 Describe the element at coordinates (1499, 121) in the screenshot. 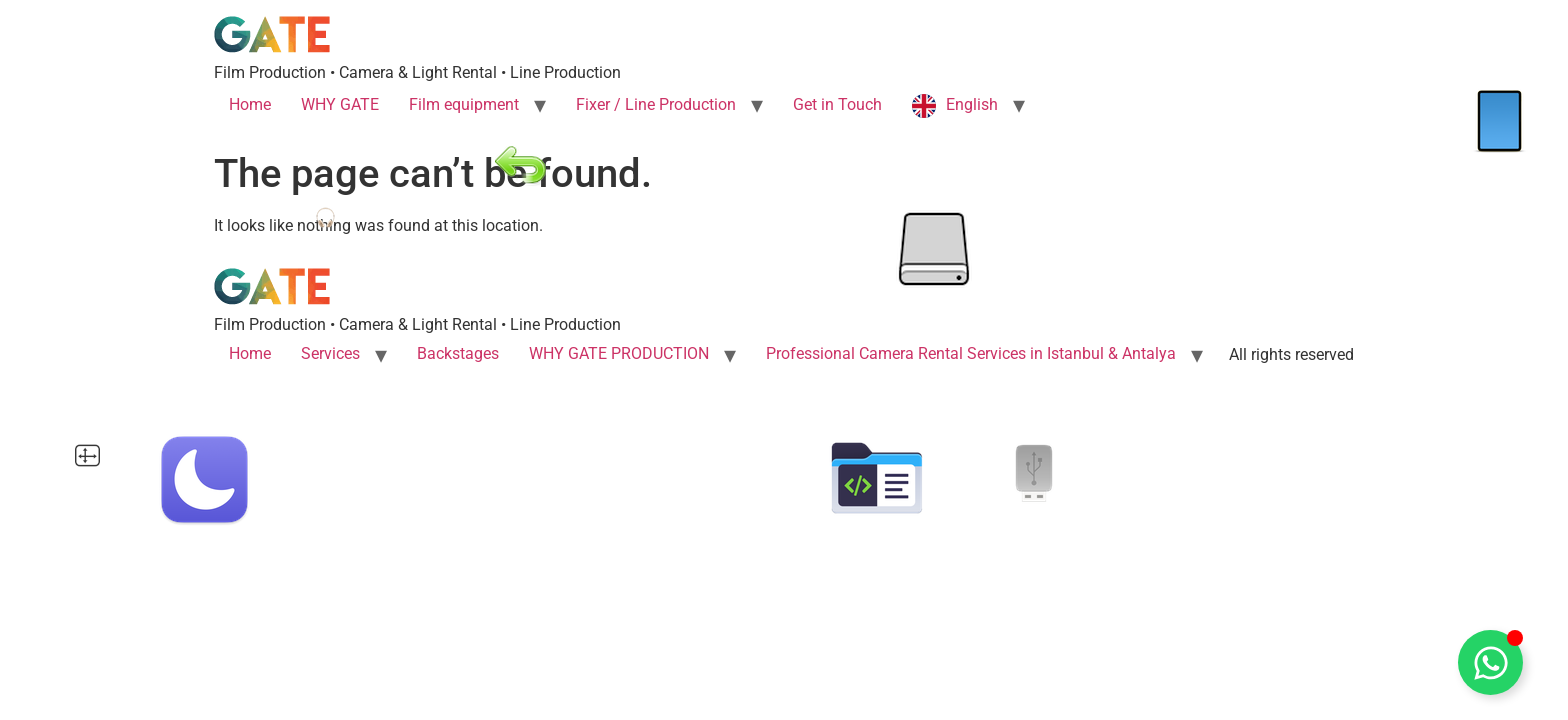

I see `iPad device icon` at that location.